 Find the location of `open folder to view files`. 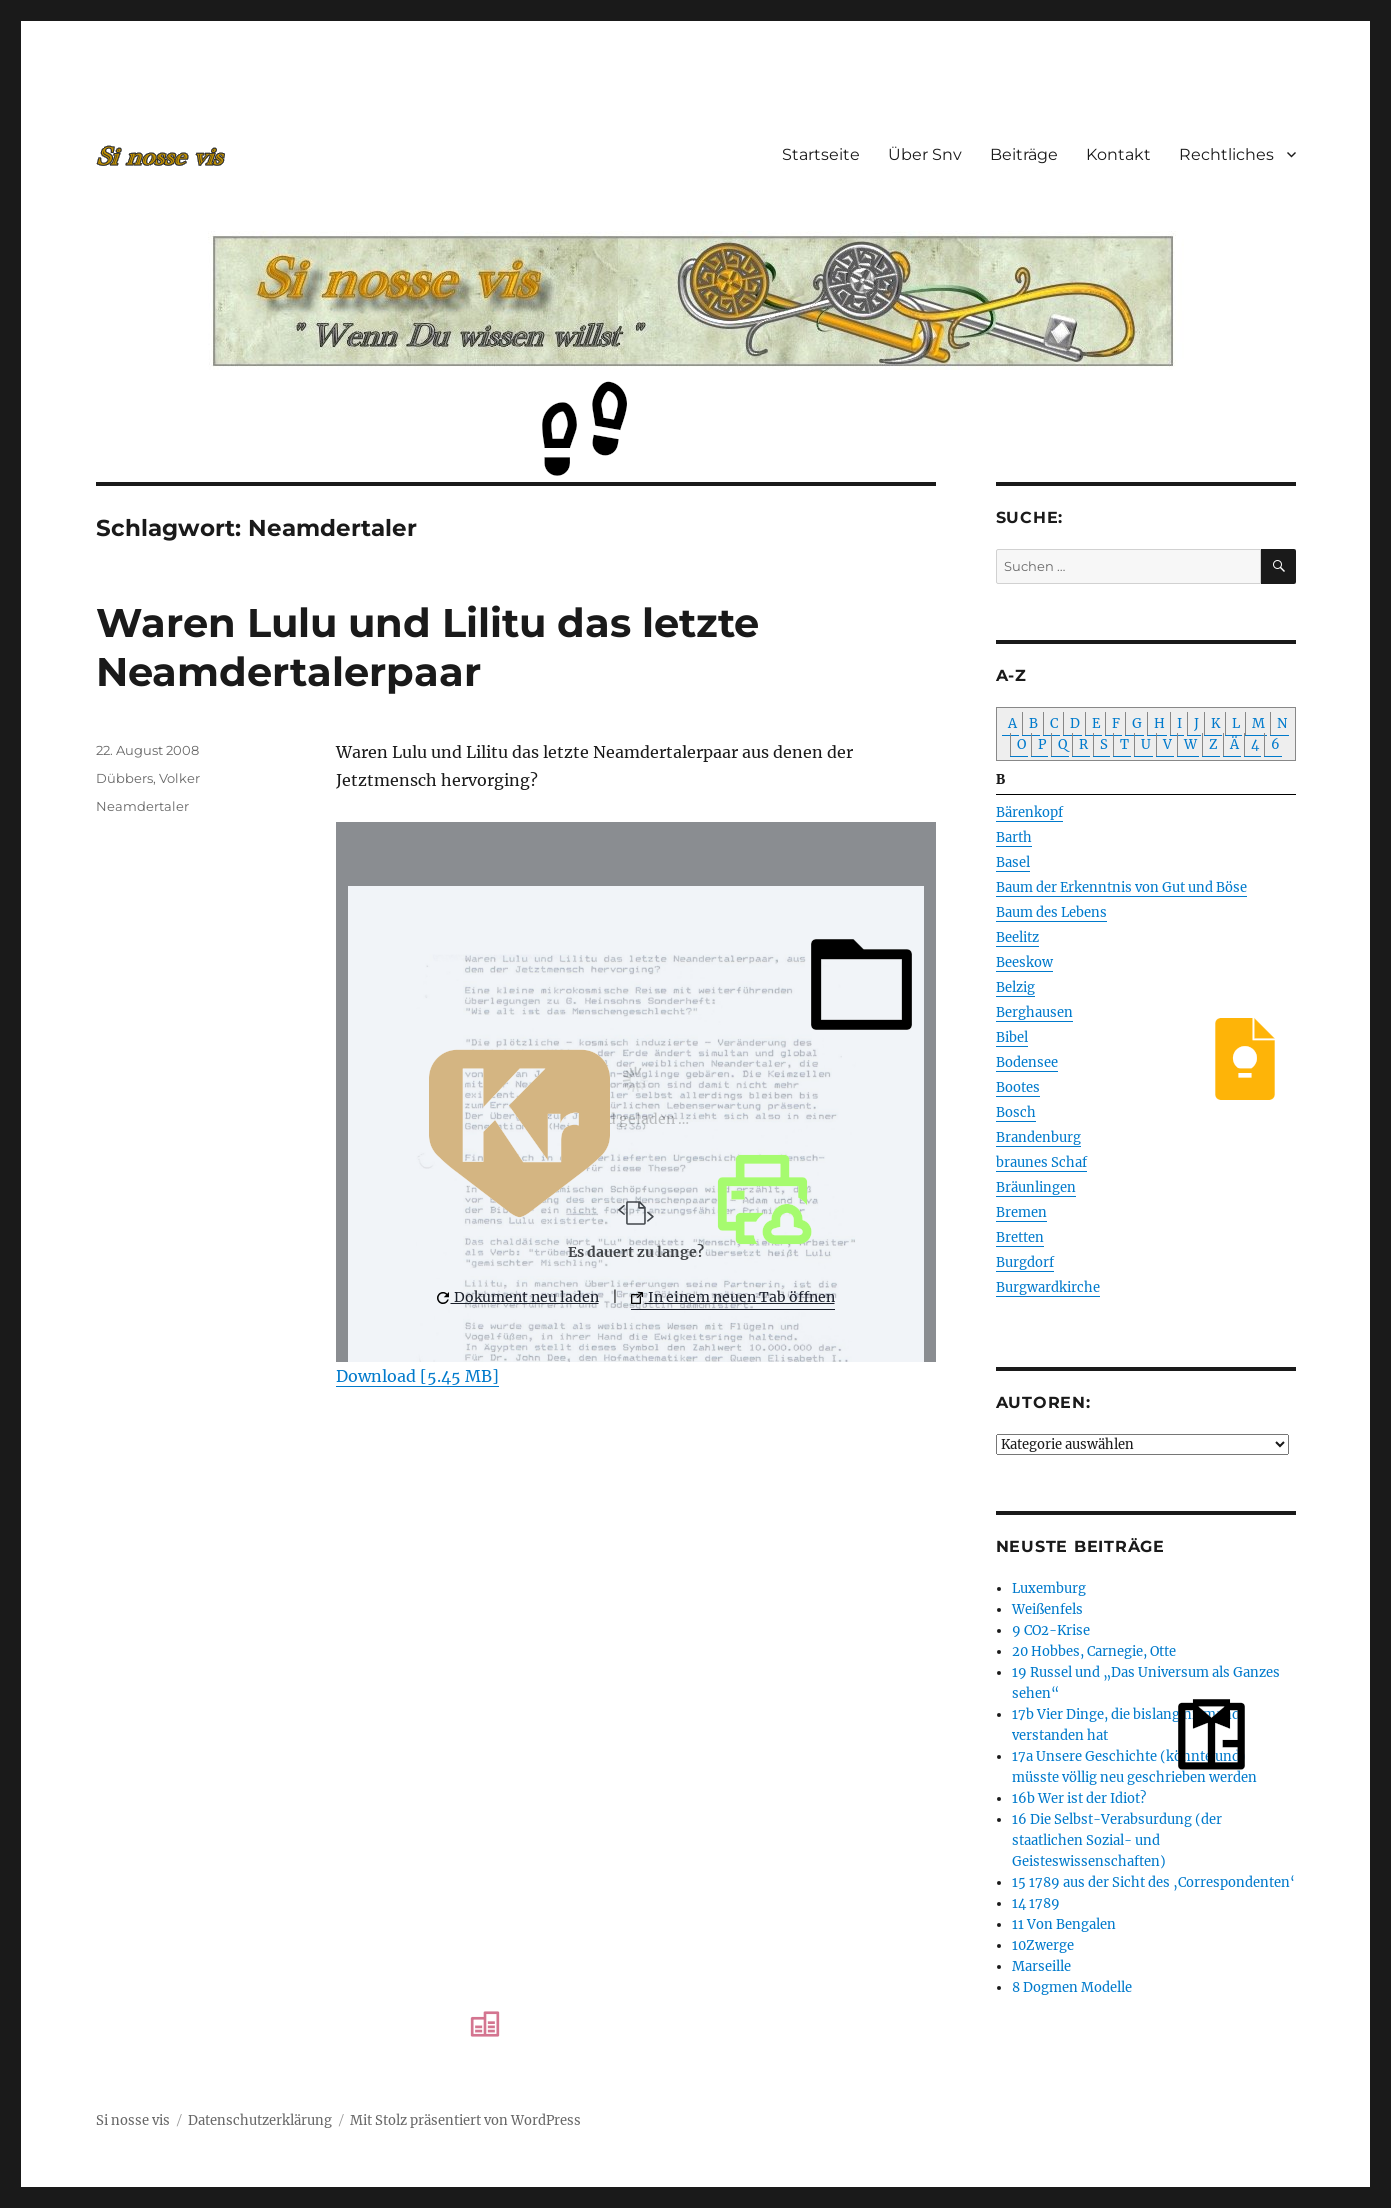

open folder to view files is located at coordinates (861, 984).